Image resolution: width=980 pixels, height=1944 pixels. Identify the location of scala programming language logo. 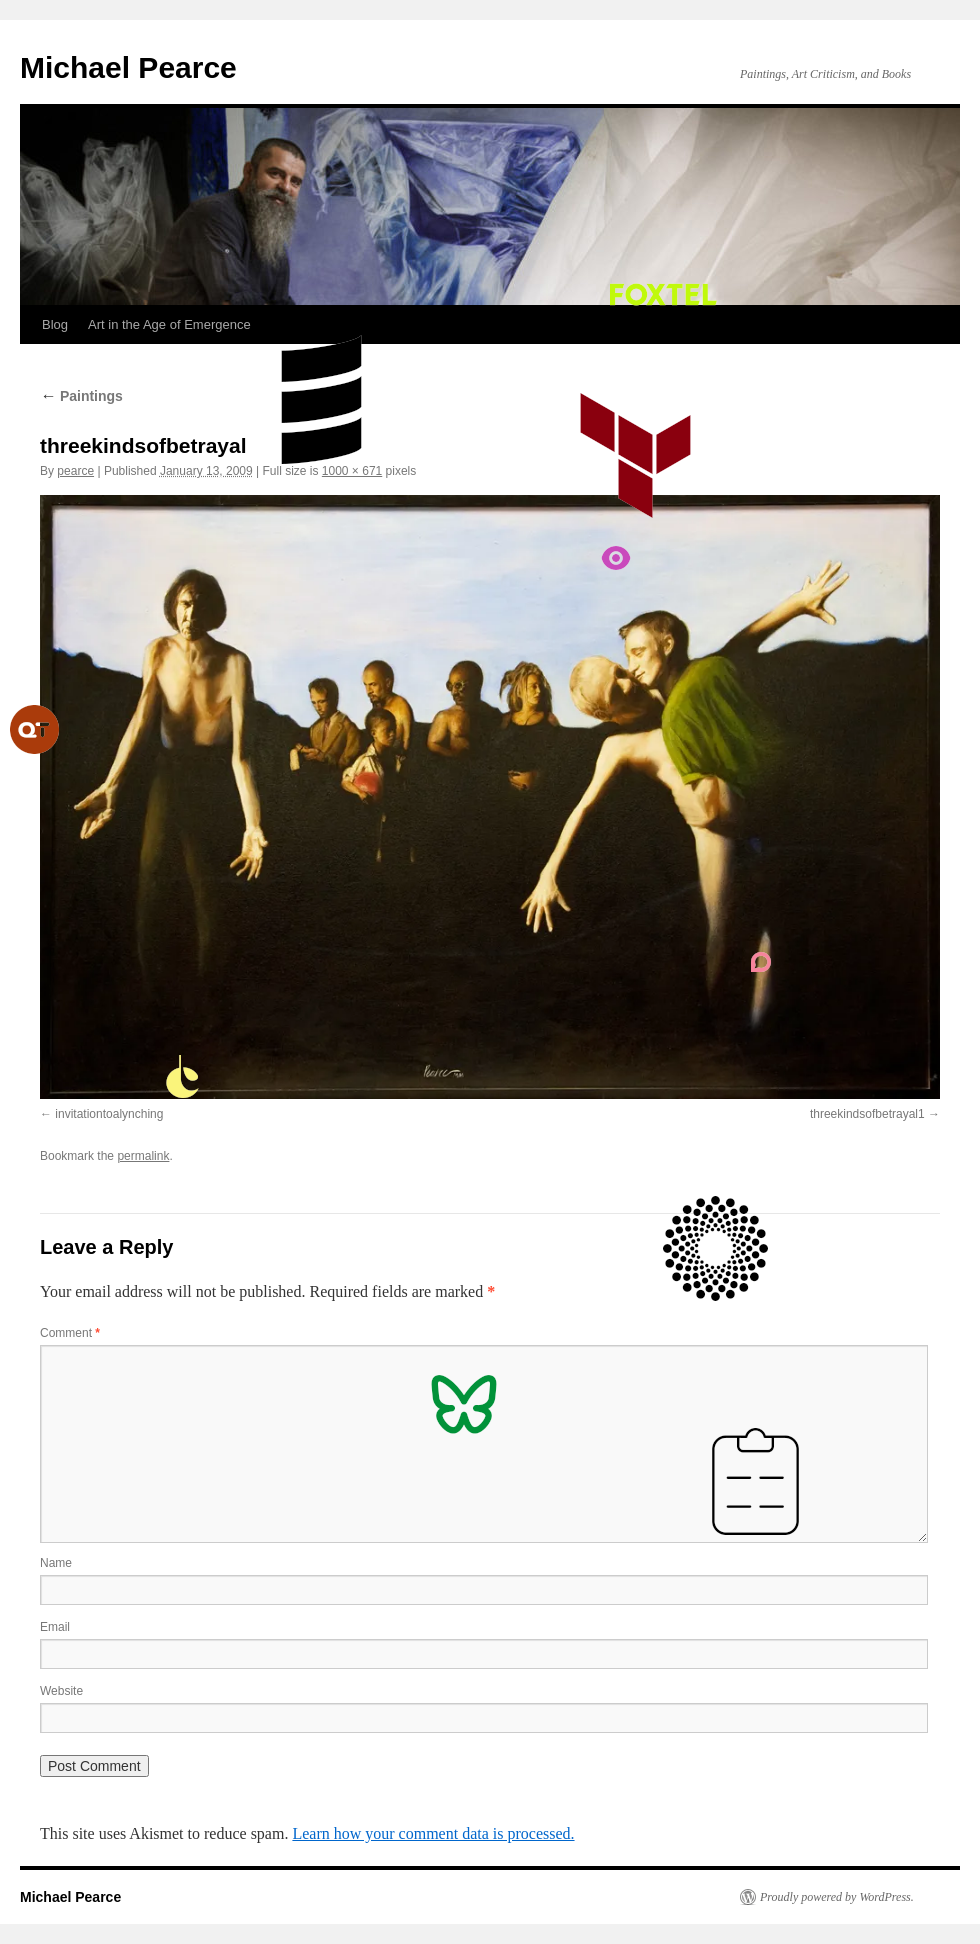
(321, 399).